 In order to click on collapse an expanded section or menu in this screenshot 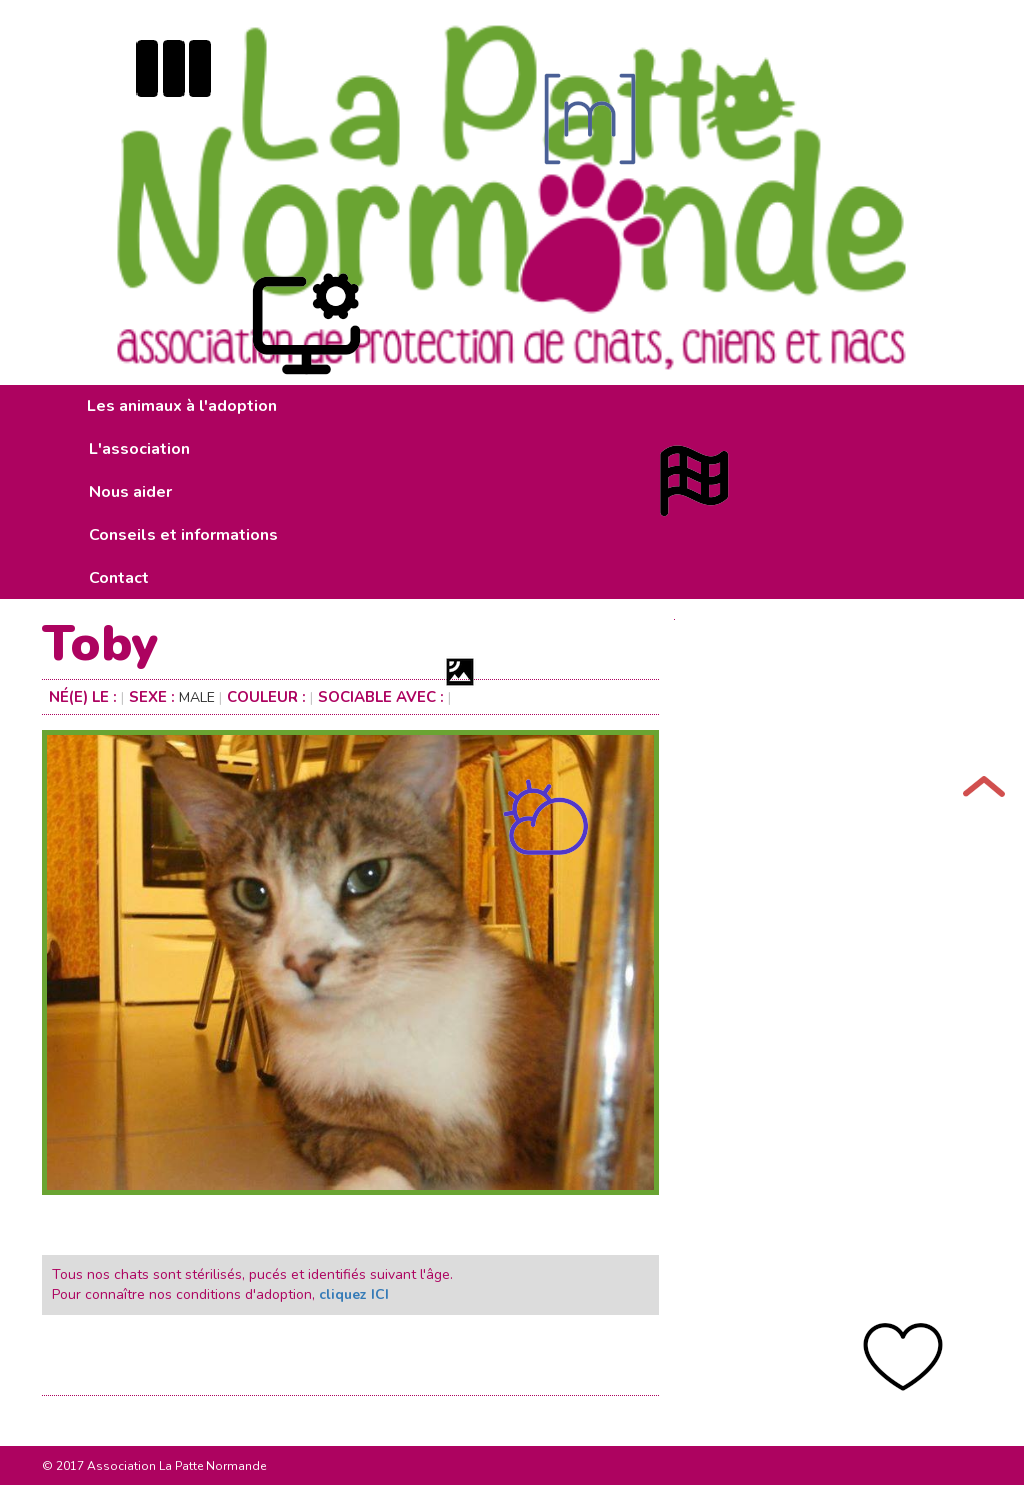, I will do `click(984, 788)`.